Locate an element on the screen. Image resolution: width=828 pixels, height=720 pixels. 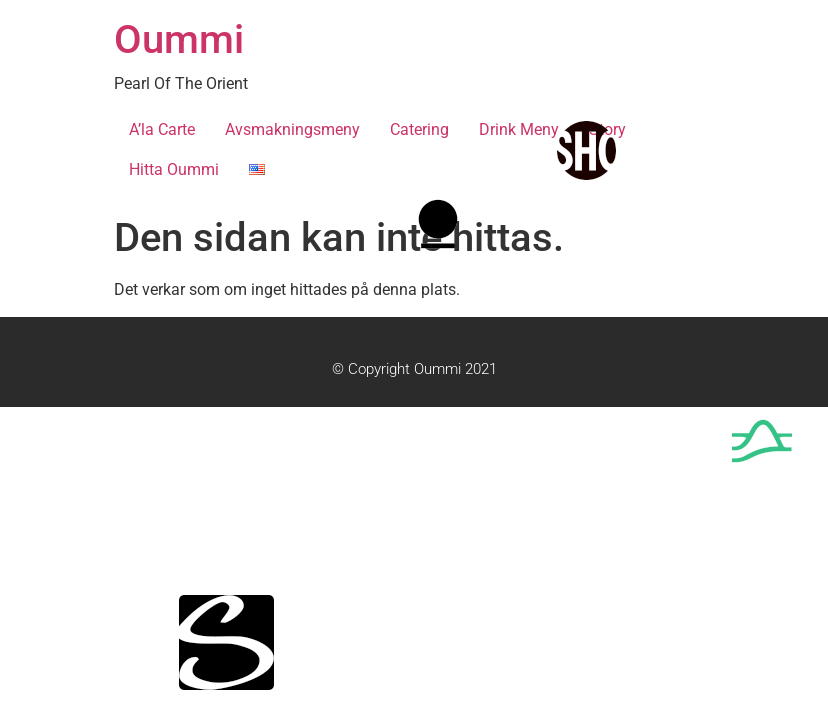
visit The Spriters Resource website is located at coordinates (226, 642).